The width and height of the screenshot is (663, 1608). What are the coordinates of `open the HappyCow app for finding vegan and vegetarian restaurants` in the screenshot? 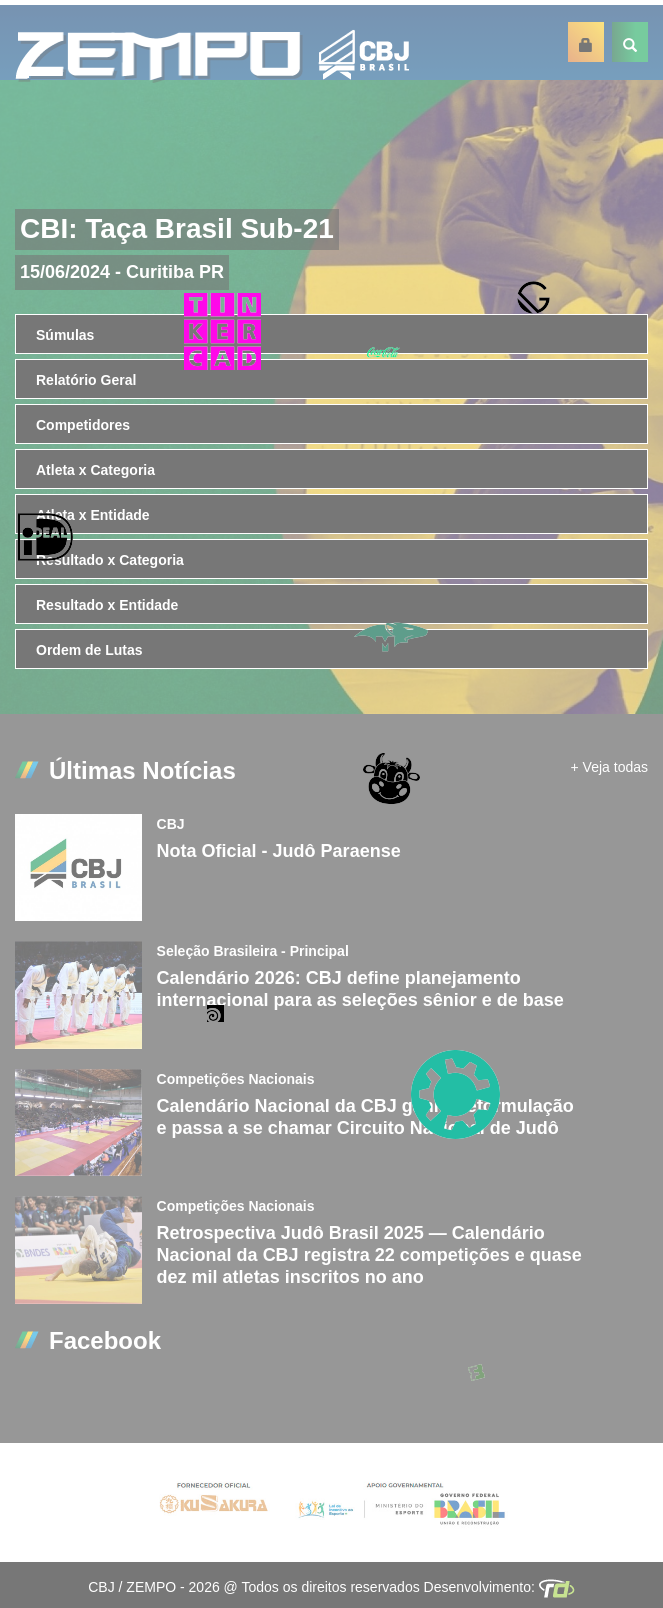 It's located at (391, 778).